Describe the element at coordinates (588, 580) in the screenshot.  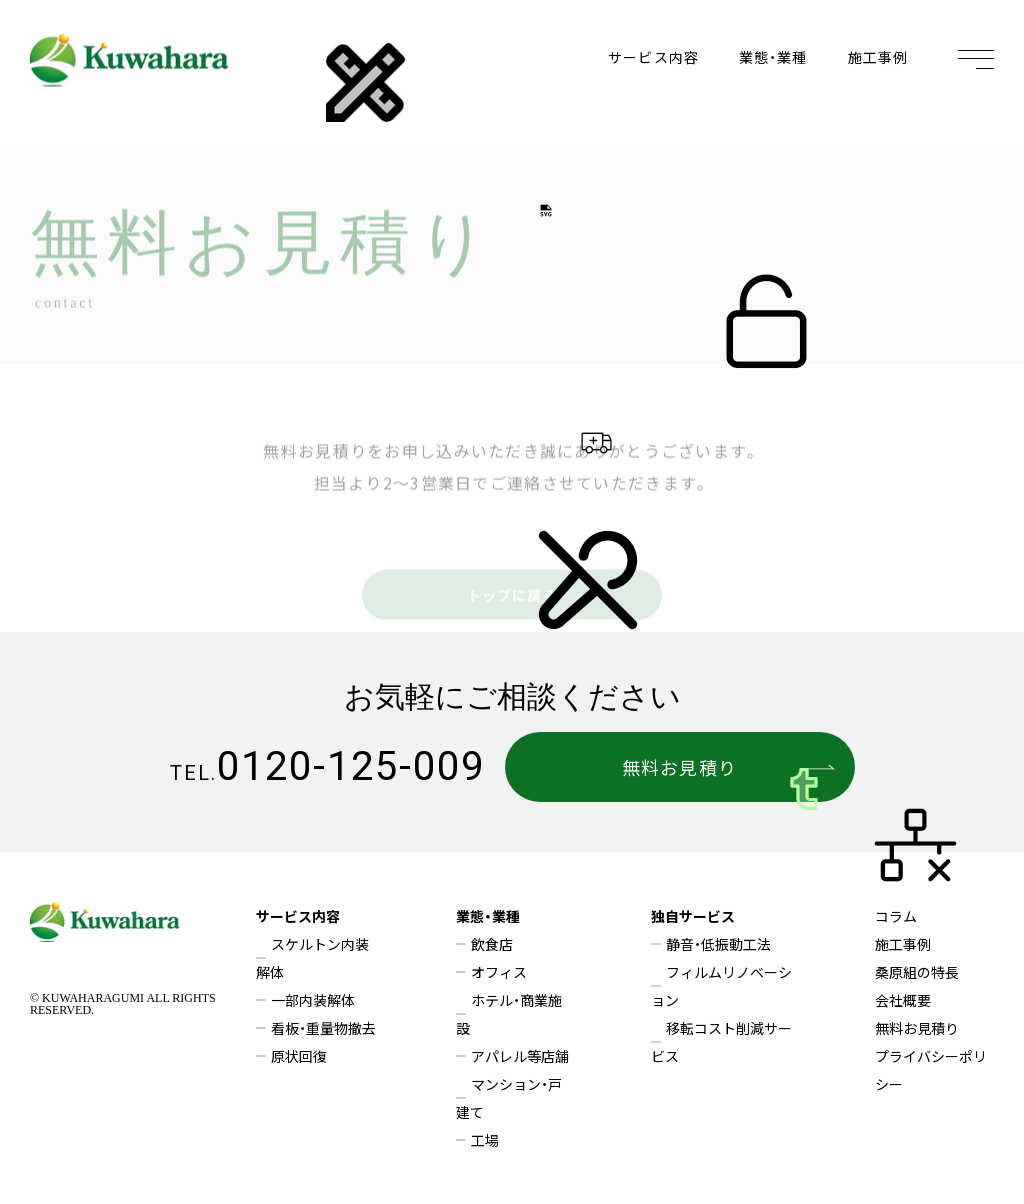
I see `mute microphone` at that location.